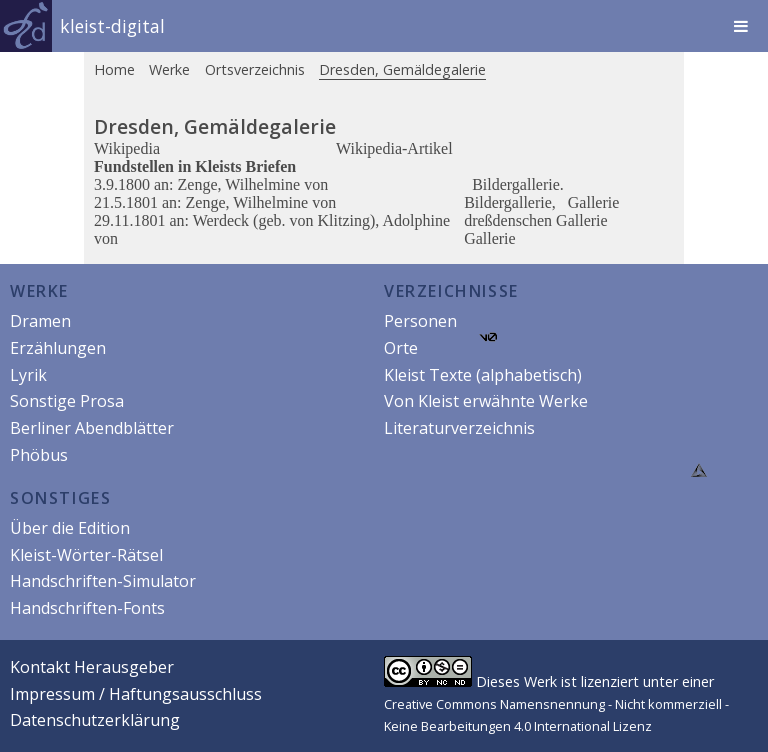 The image size is (768, 752). What do you see at coordinates (699, 470) in the screenshot?
I see `open KNIME analytics platform` at bounding box center [699, 470].